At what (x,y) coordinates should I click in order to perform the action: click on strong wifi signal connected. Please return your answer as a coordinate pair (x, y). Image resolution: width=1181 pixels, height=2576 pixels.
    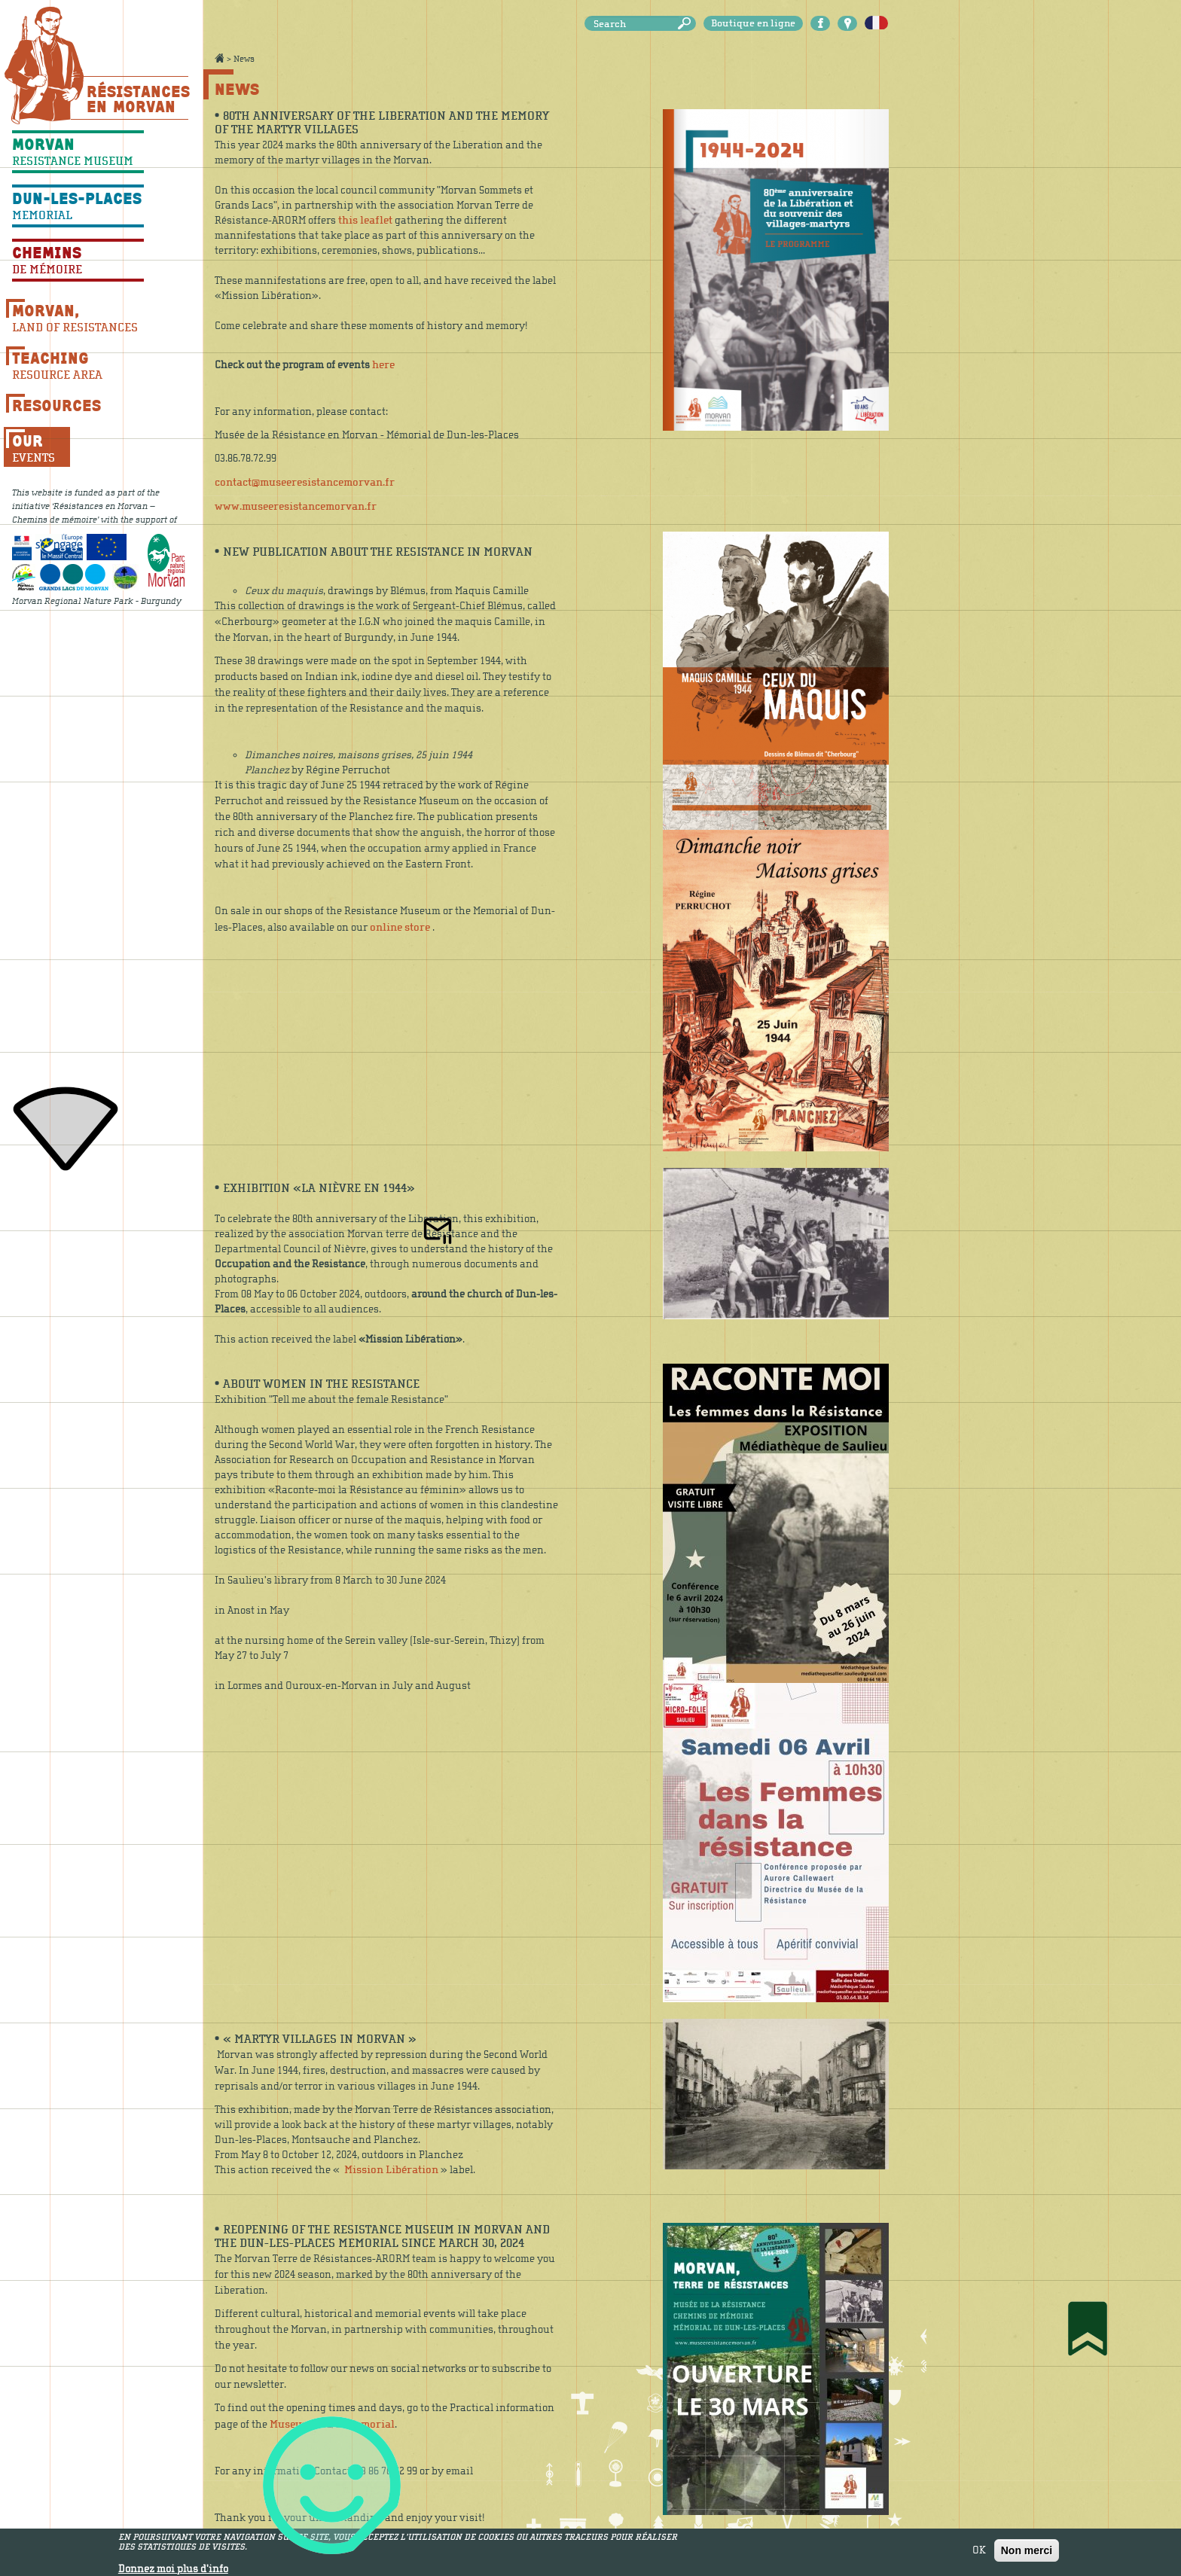
    Looking at the image, I should click on (66, 1129).